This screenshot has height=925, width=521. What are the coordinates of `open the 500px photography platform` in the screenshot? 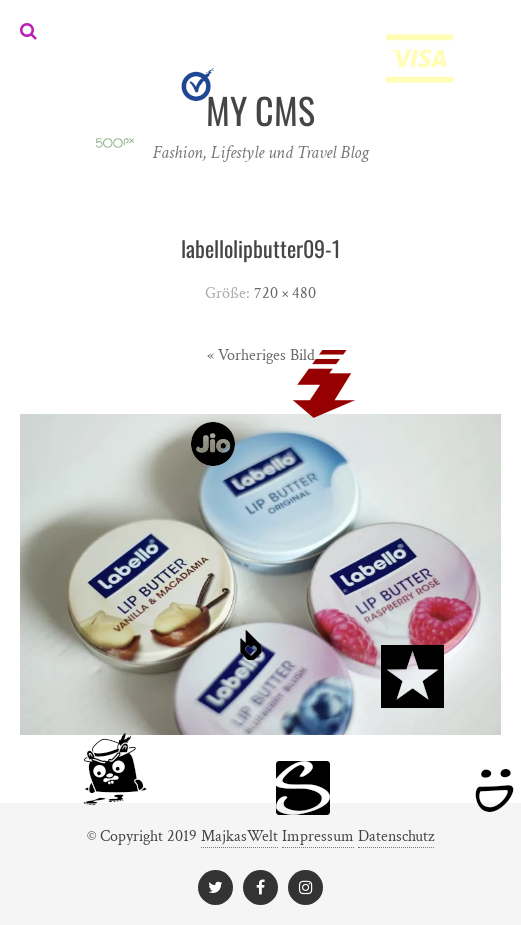 It's located at (115, 143).